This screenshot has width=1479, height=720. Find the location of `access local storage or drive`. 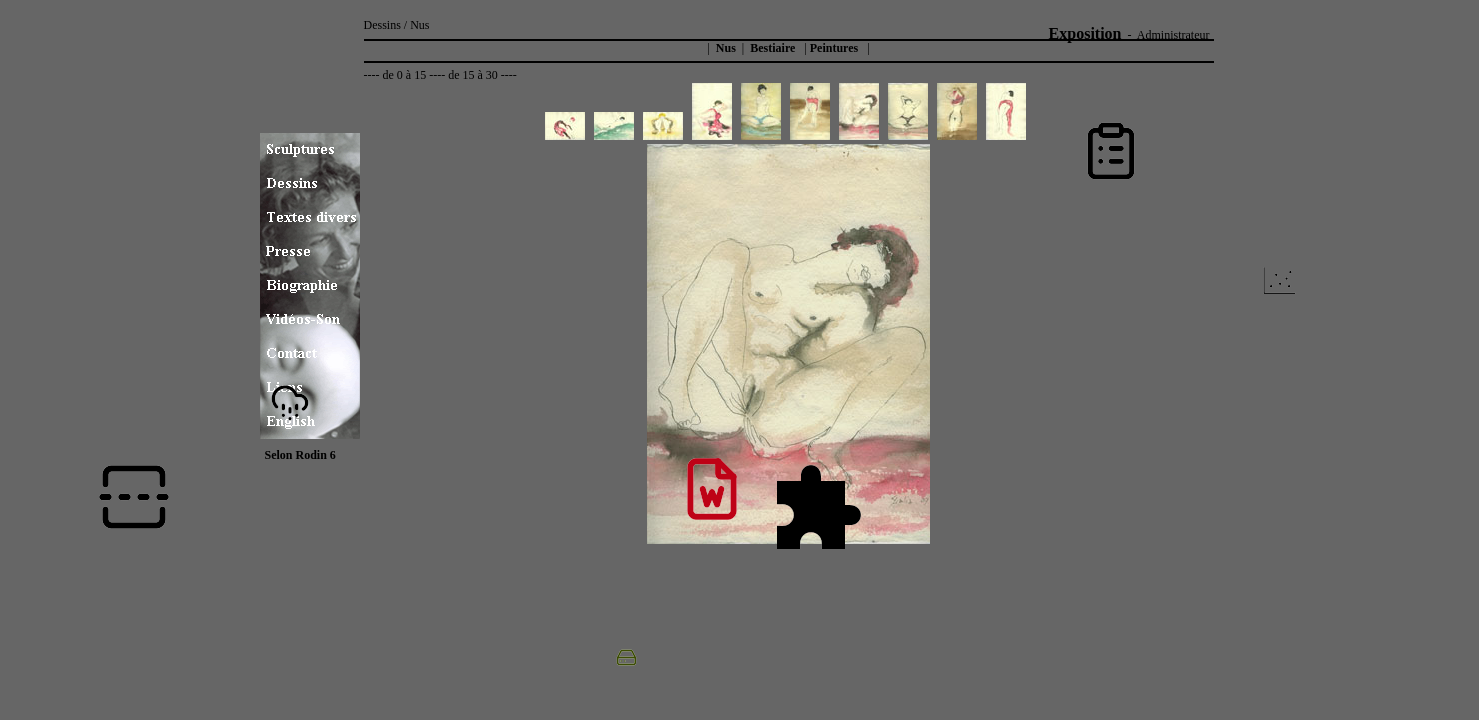

access local storage or drive is located at coordinates (626, 657).